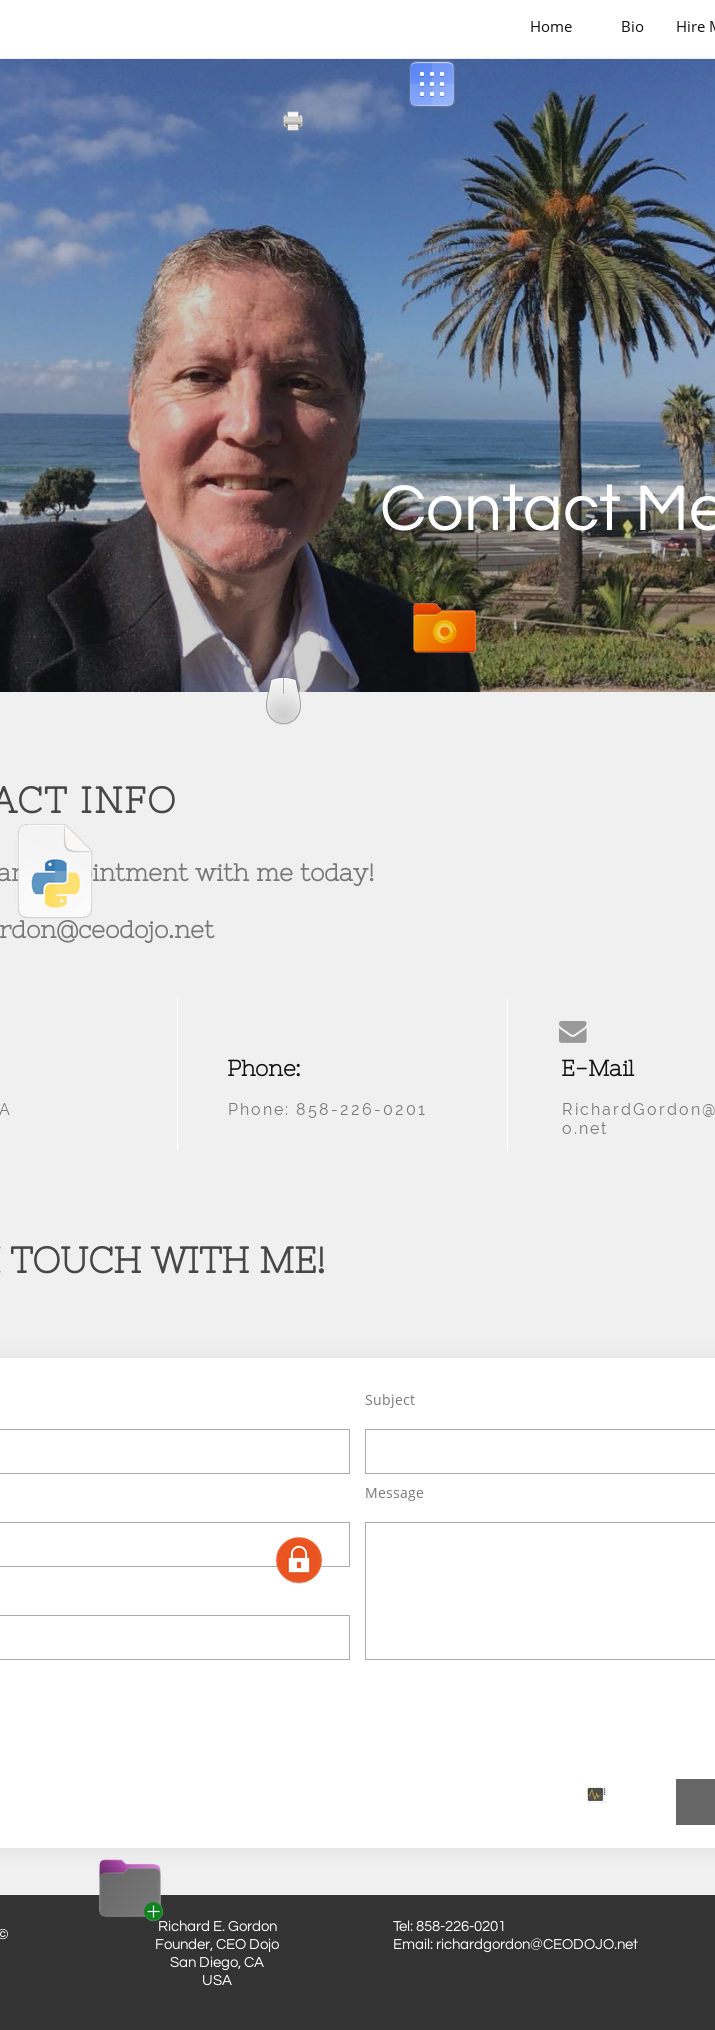 The image size is (715, 2030). Describe the element at coordinates (283, 701) in the screenshot. I see `mouse input device settings` at that location.